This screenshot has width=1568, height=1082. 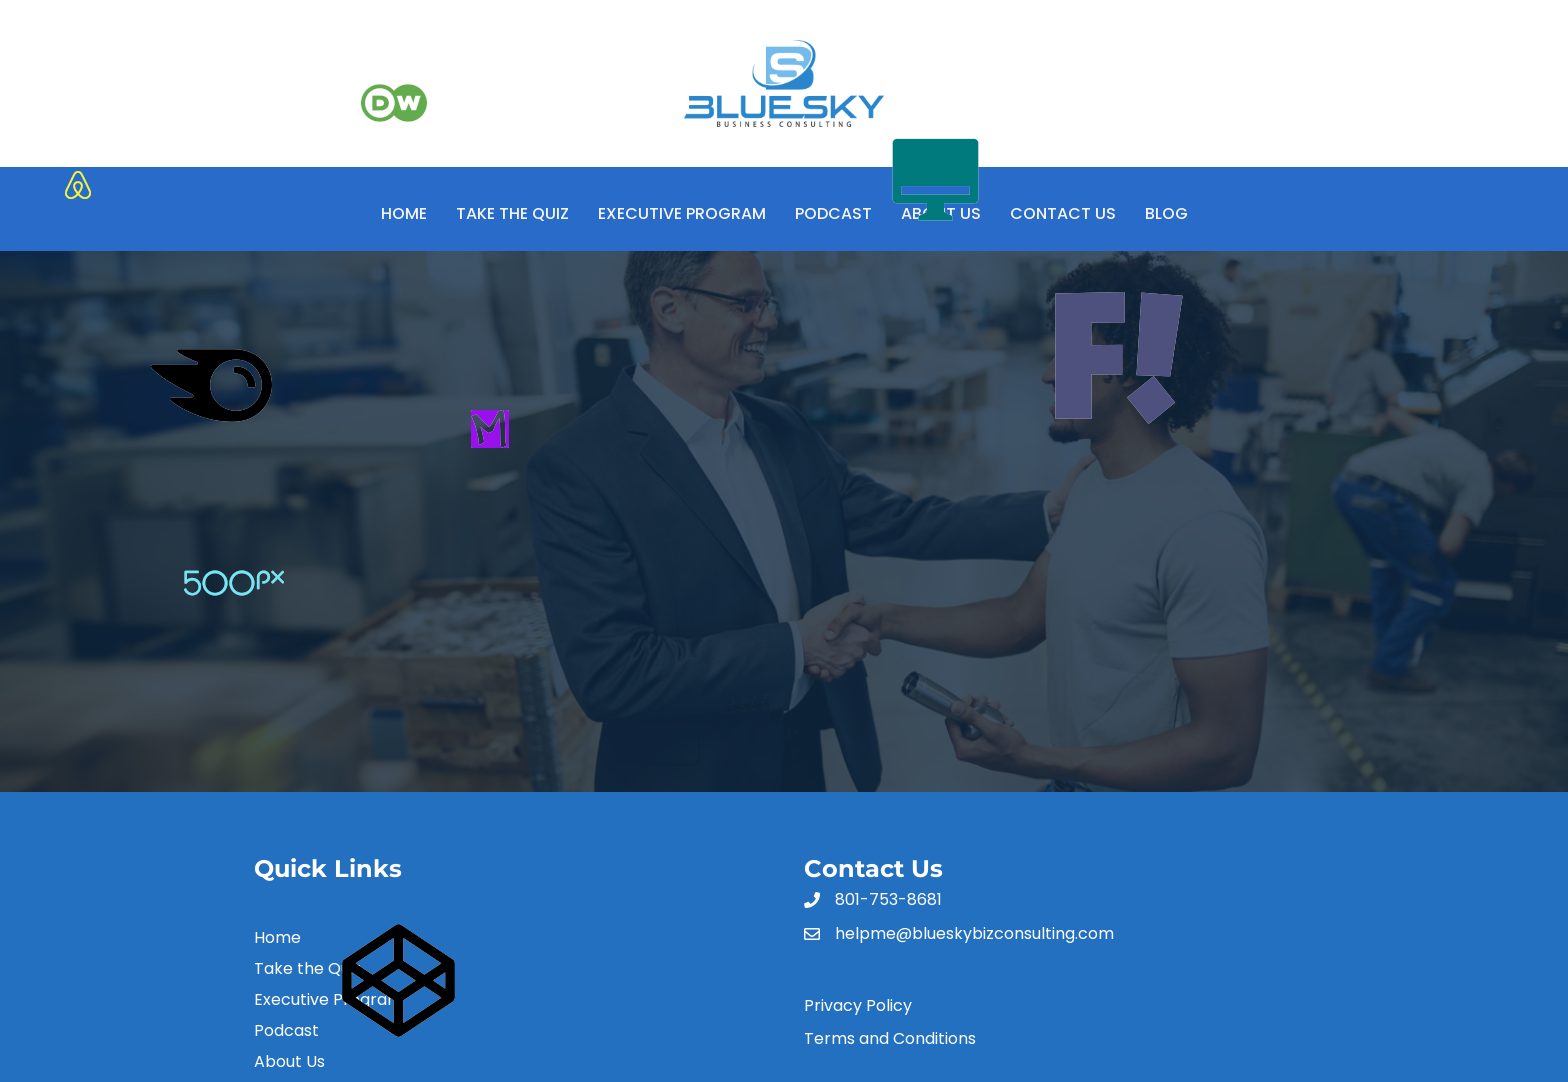 I want to click on visit the models resource website, so click(x=490, y=429).